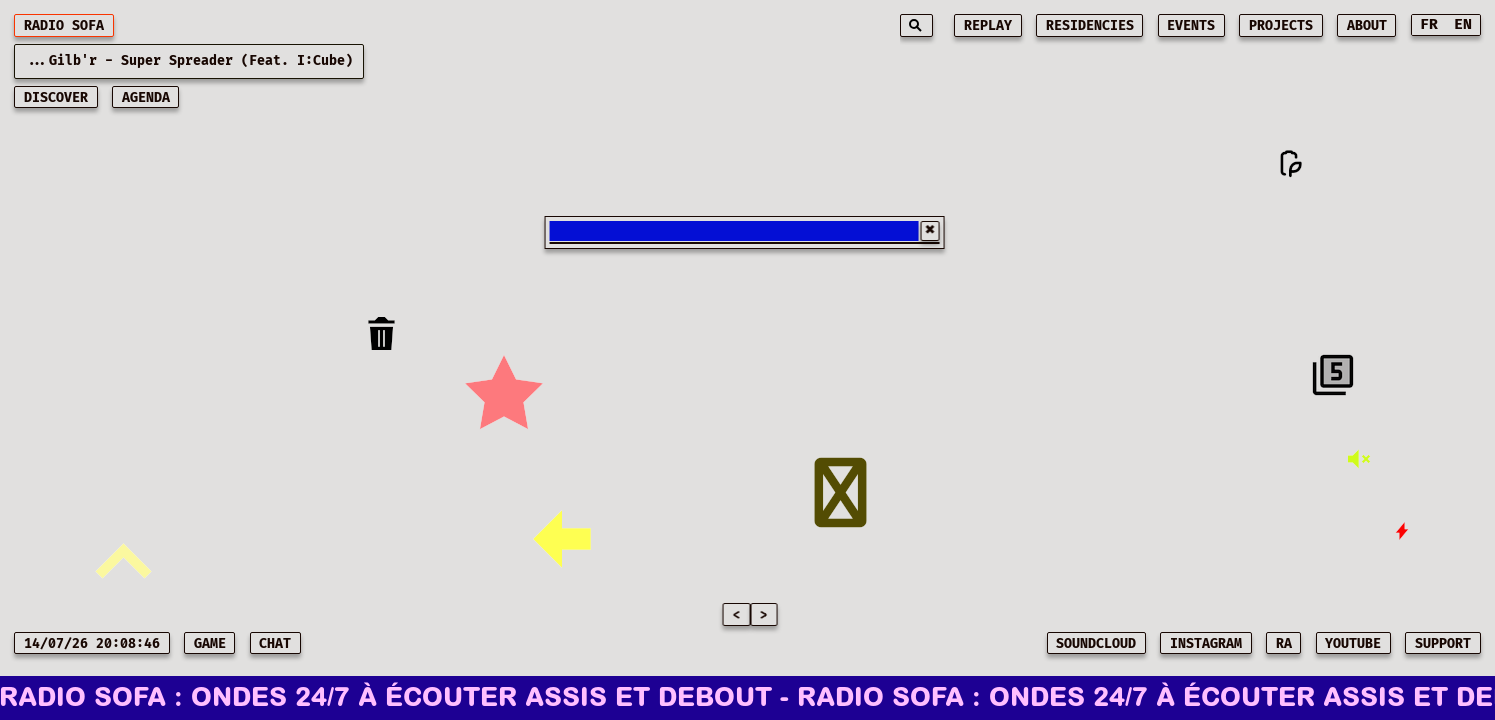  I want to click on collapse an expanded section, so click(123, 561).